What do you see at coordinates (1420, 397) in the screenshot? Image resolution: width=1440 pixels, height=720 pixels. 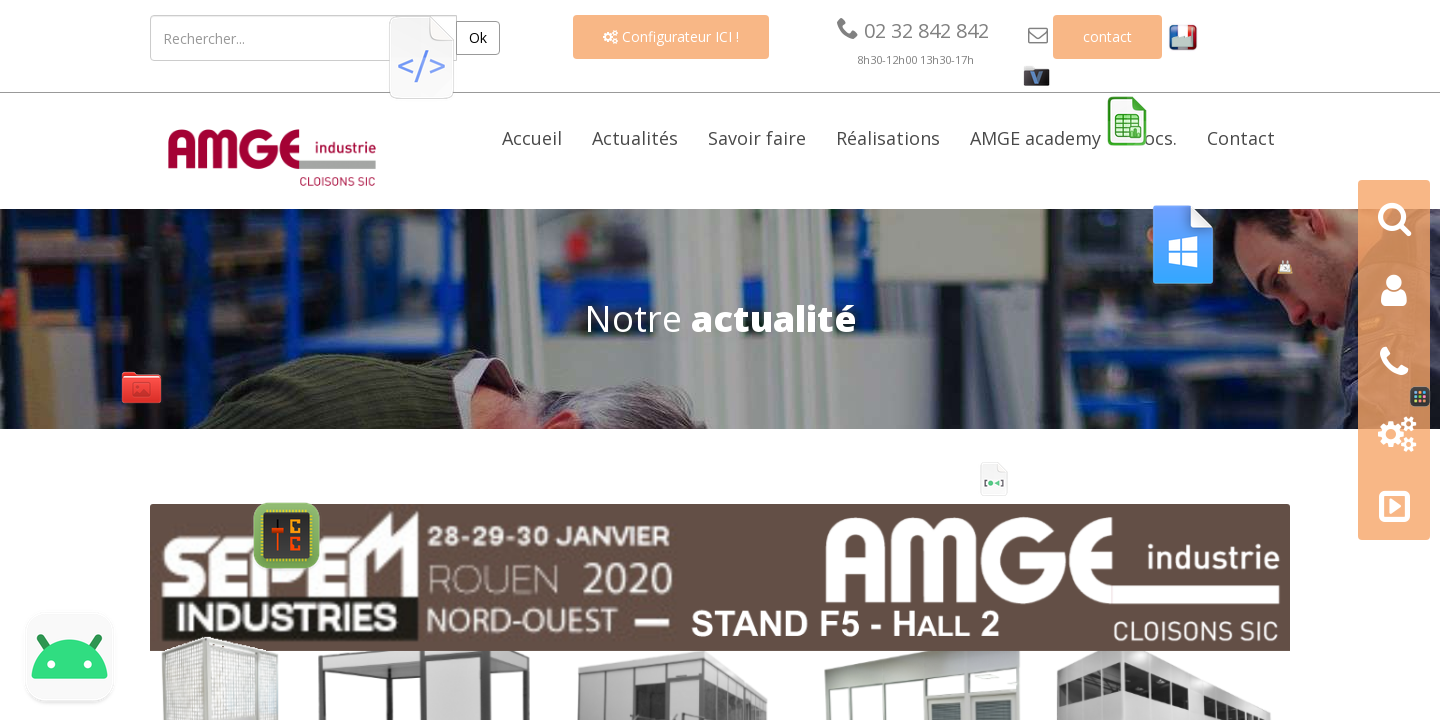 I see `customize desktop icon appearance and arrangement` at bounding box center [1420, 397].